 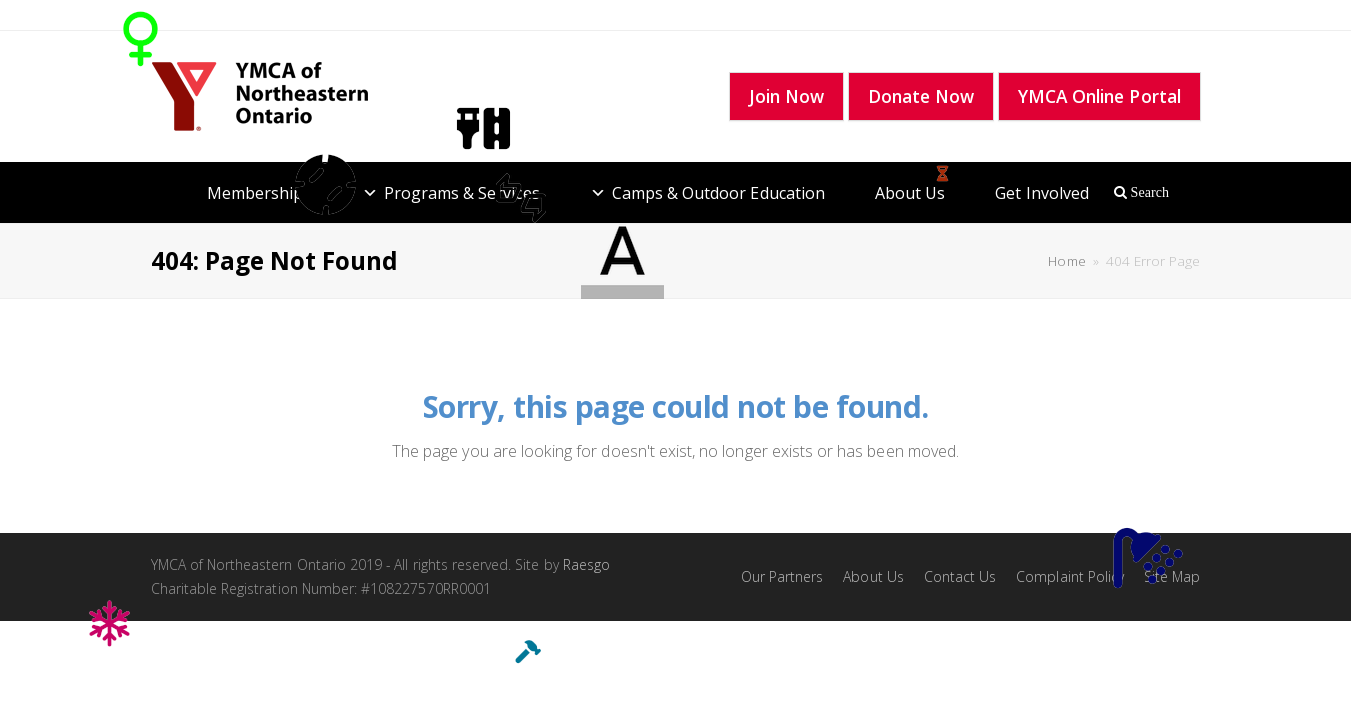 I want to click on change text color, so click(x=622, y=257).